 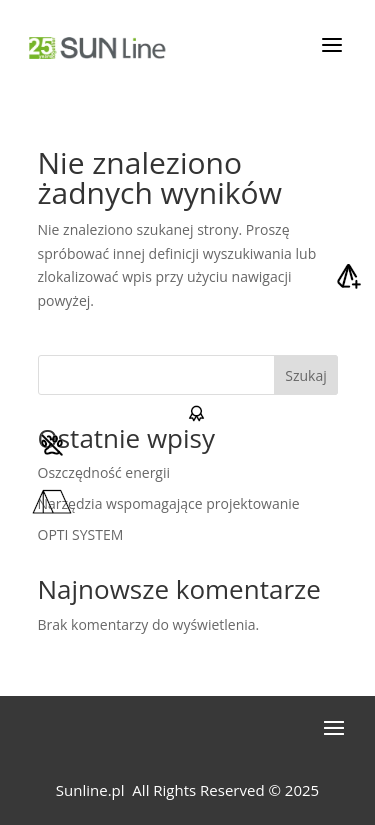 I want to click on disable pet-friendly filter, so click(x=52, y=445).